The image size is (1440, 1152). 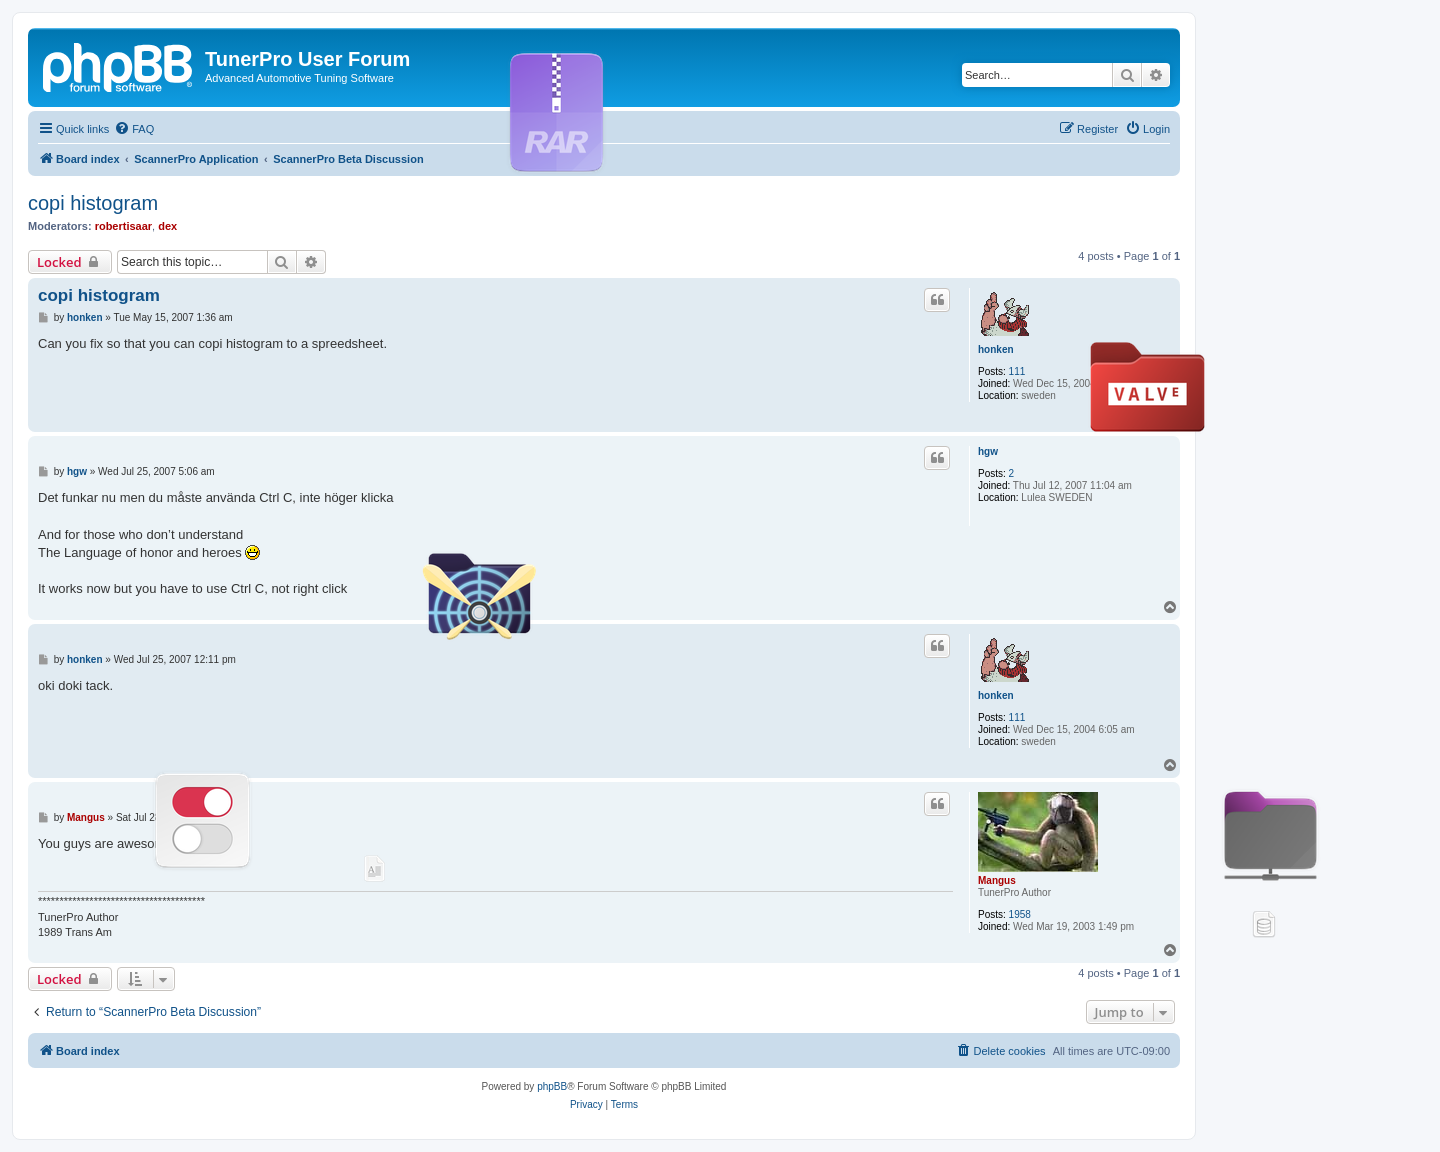 What do you see at coordinates (556, 112) in the screenshot?
I see `a RAR compressed archive file` at bounding box center [556, 112].